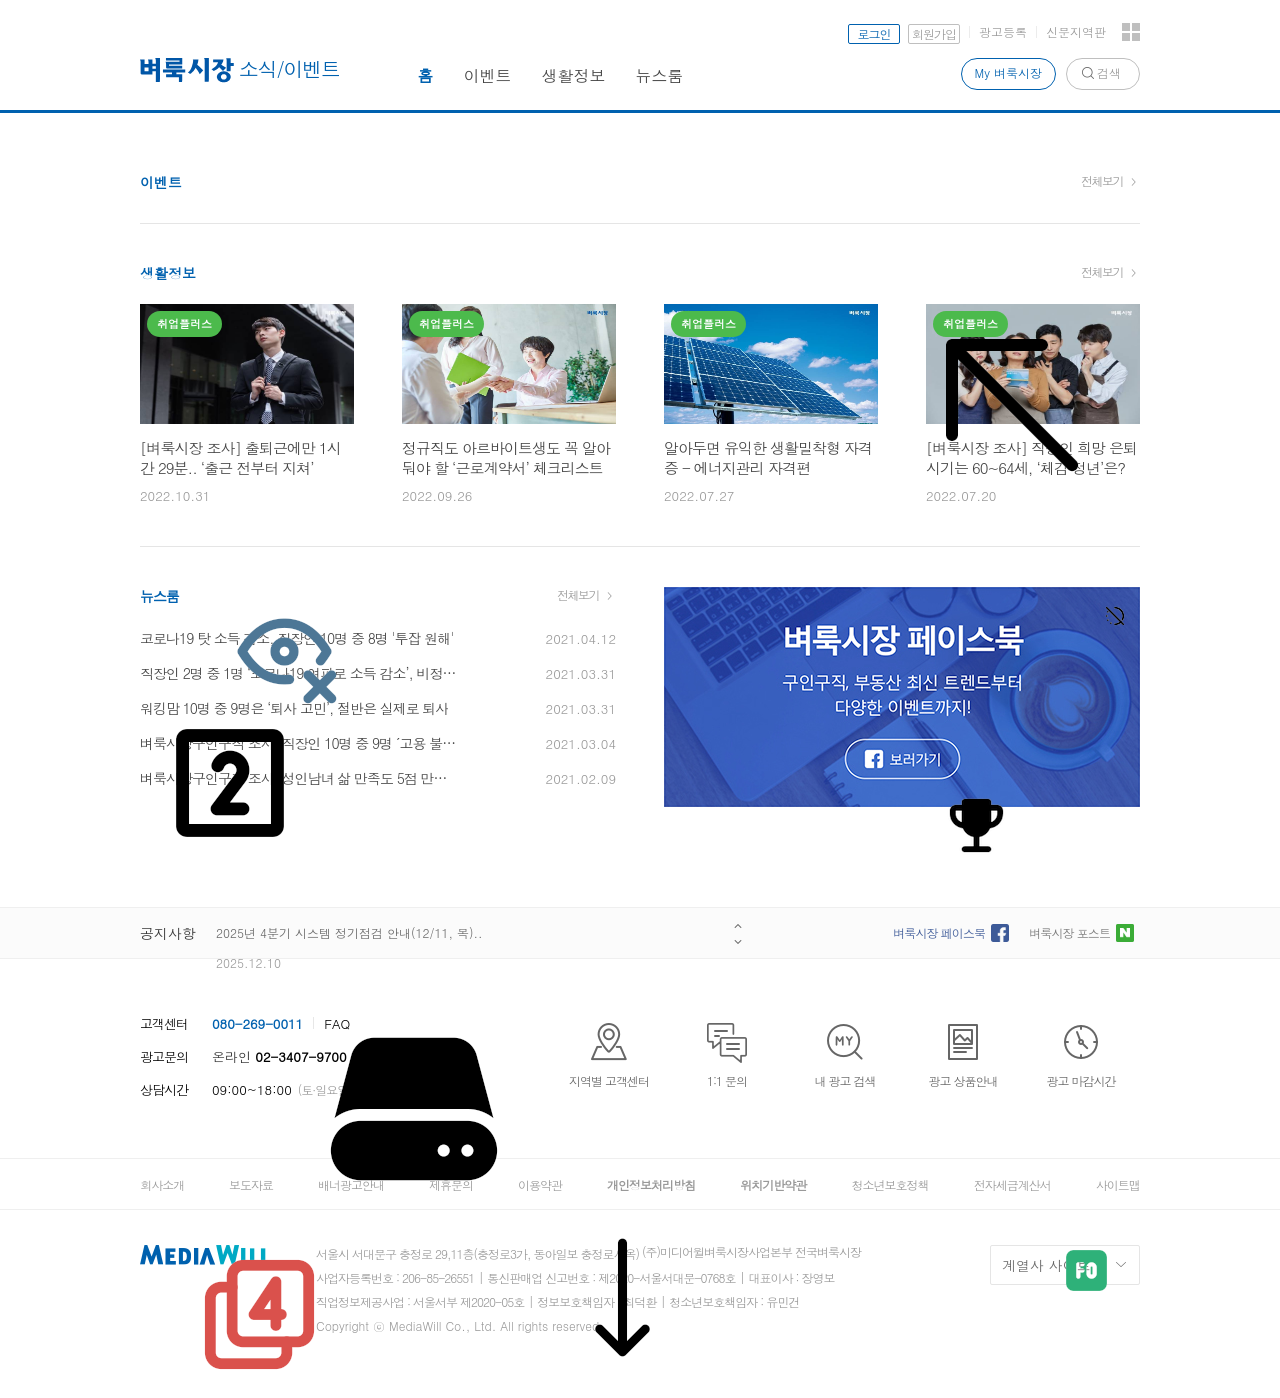  Describe the element at coordinates (1086, 1270) in the screenshot. I see `select F0 keyboard shortcut or function key` at that location.